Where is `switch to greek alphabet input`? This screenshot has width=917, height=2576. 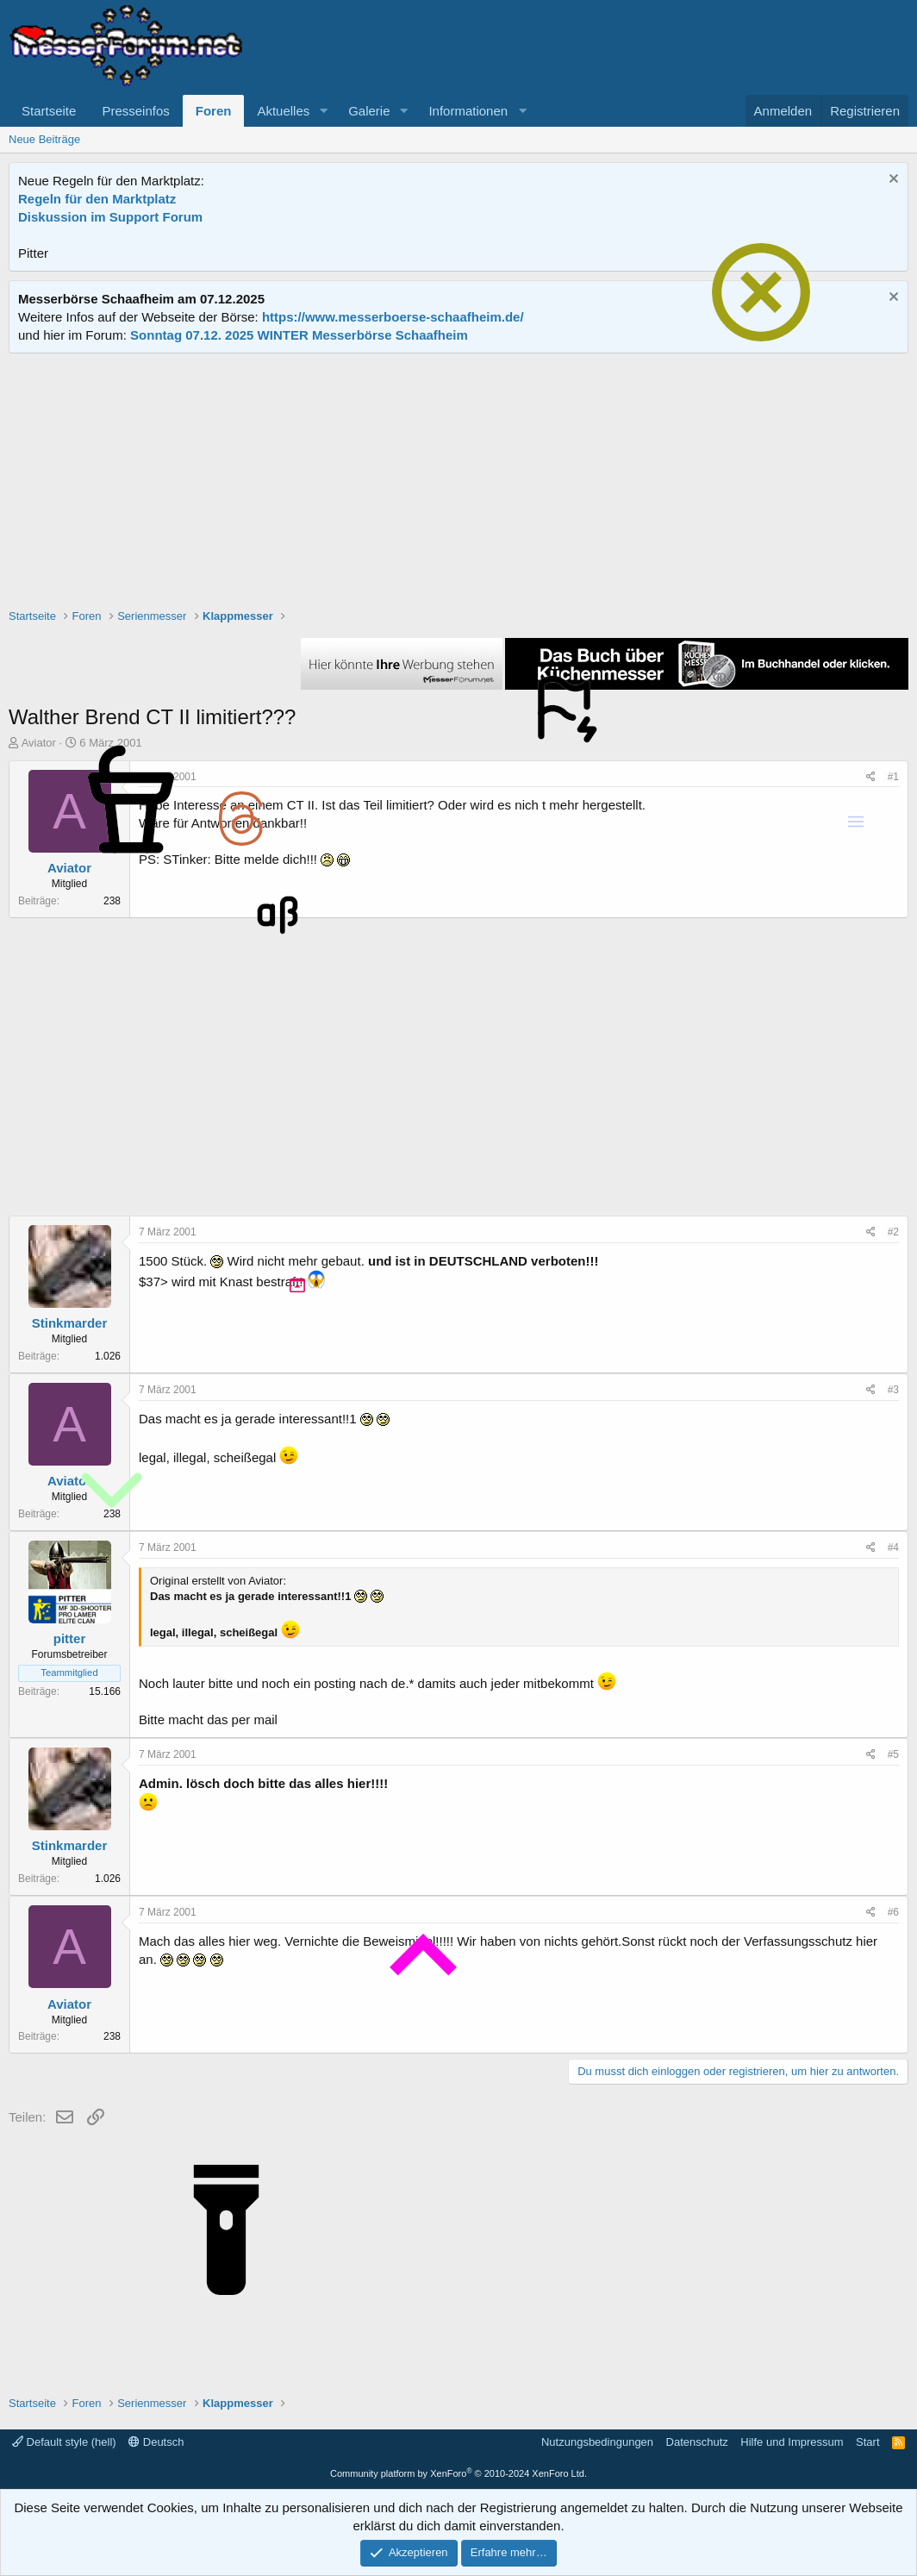
switch to greek alphabet input is located at coordinates (278, 911).